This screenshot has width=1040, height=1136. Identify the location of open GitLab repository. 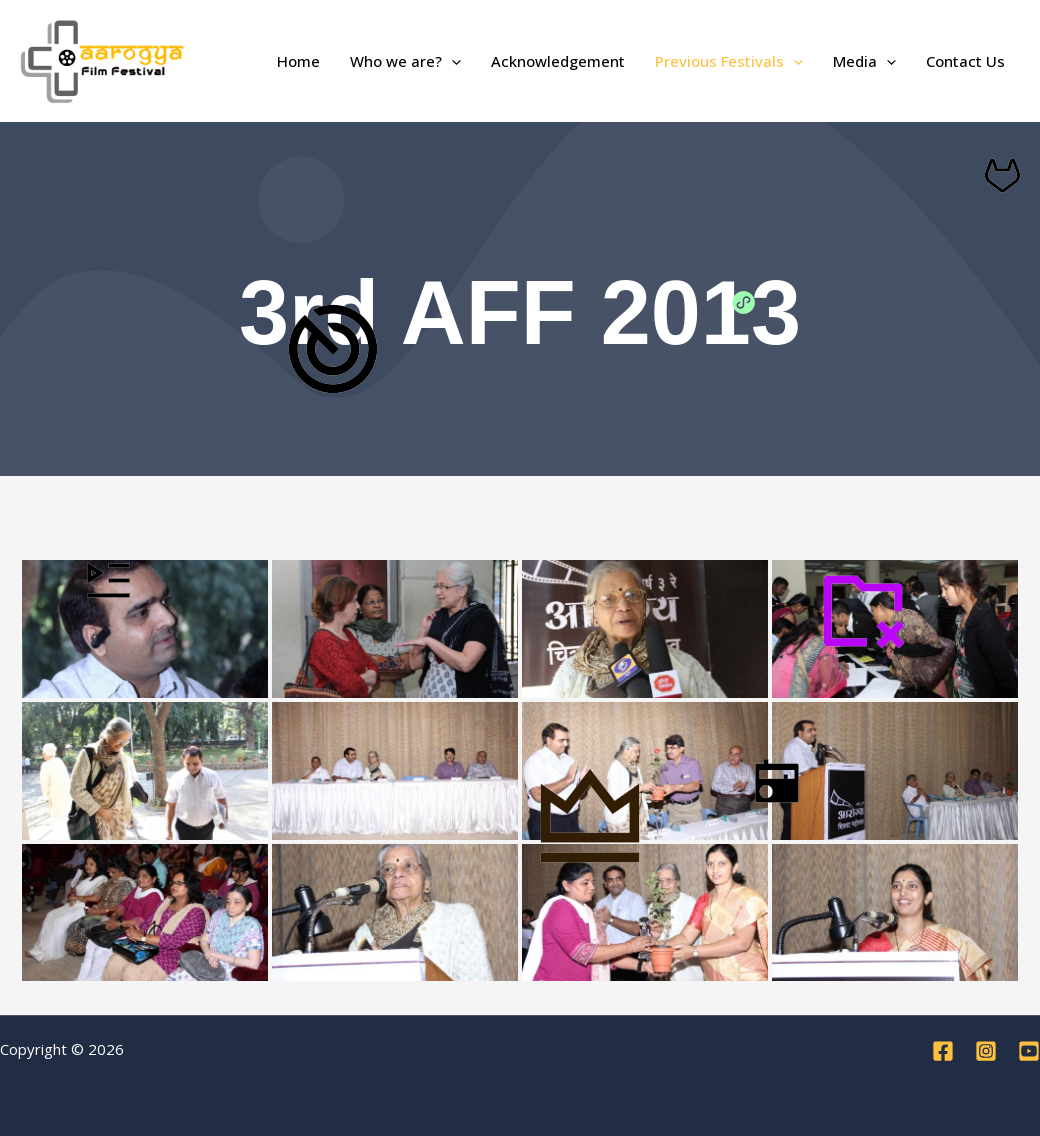
(1002, 175).